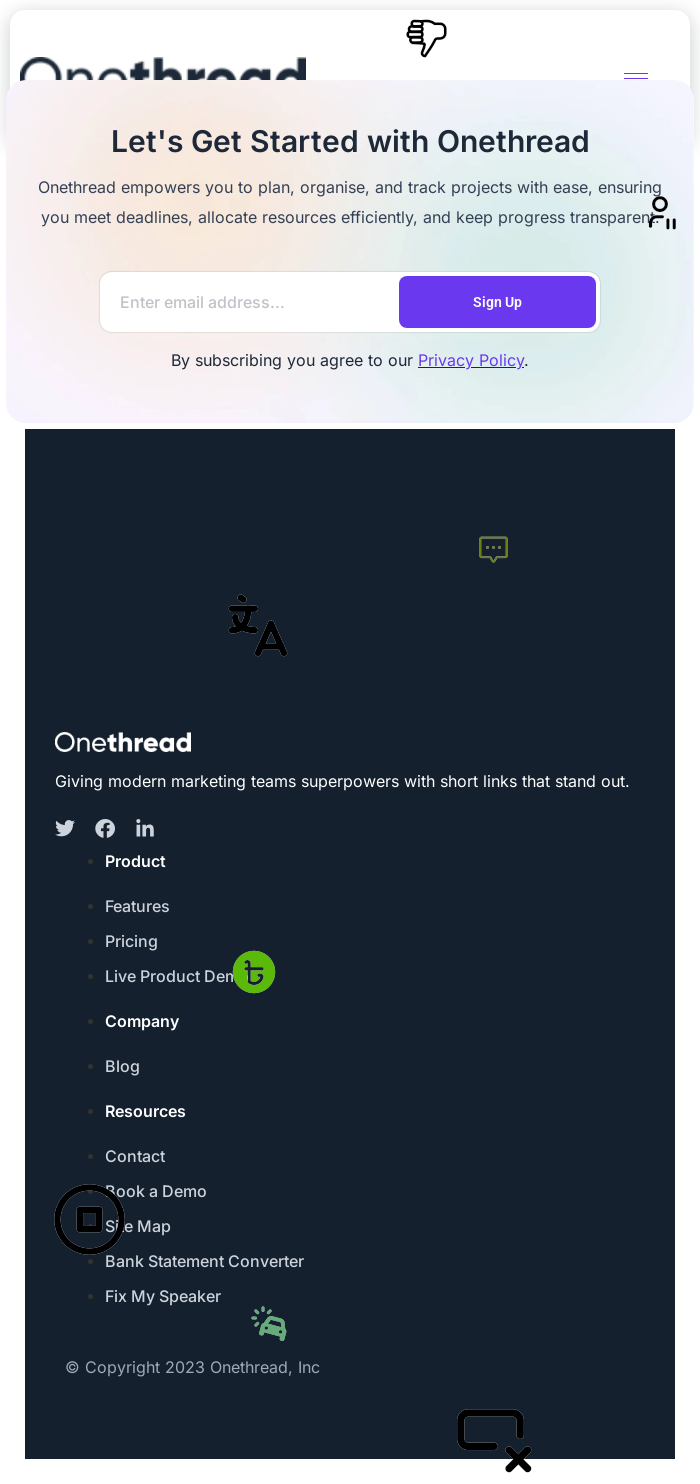 The height and width of the screenshot is (1484, 700). What do you see at coordinates (490, 1431) in the screenshot?
I see `clear input field` at bounding box center [490, 1431].